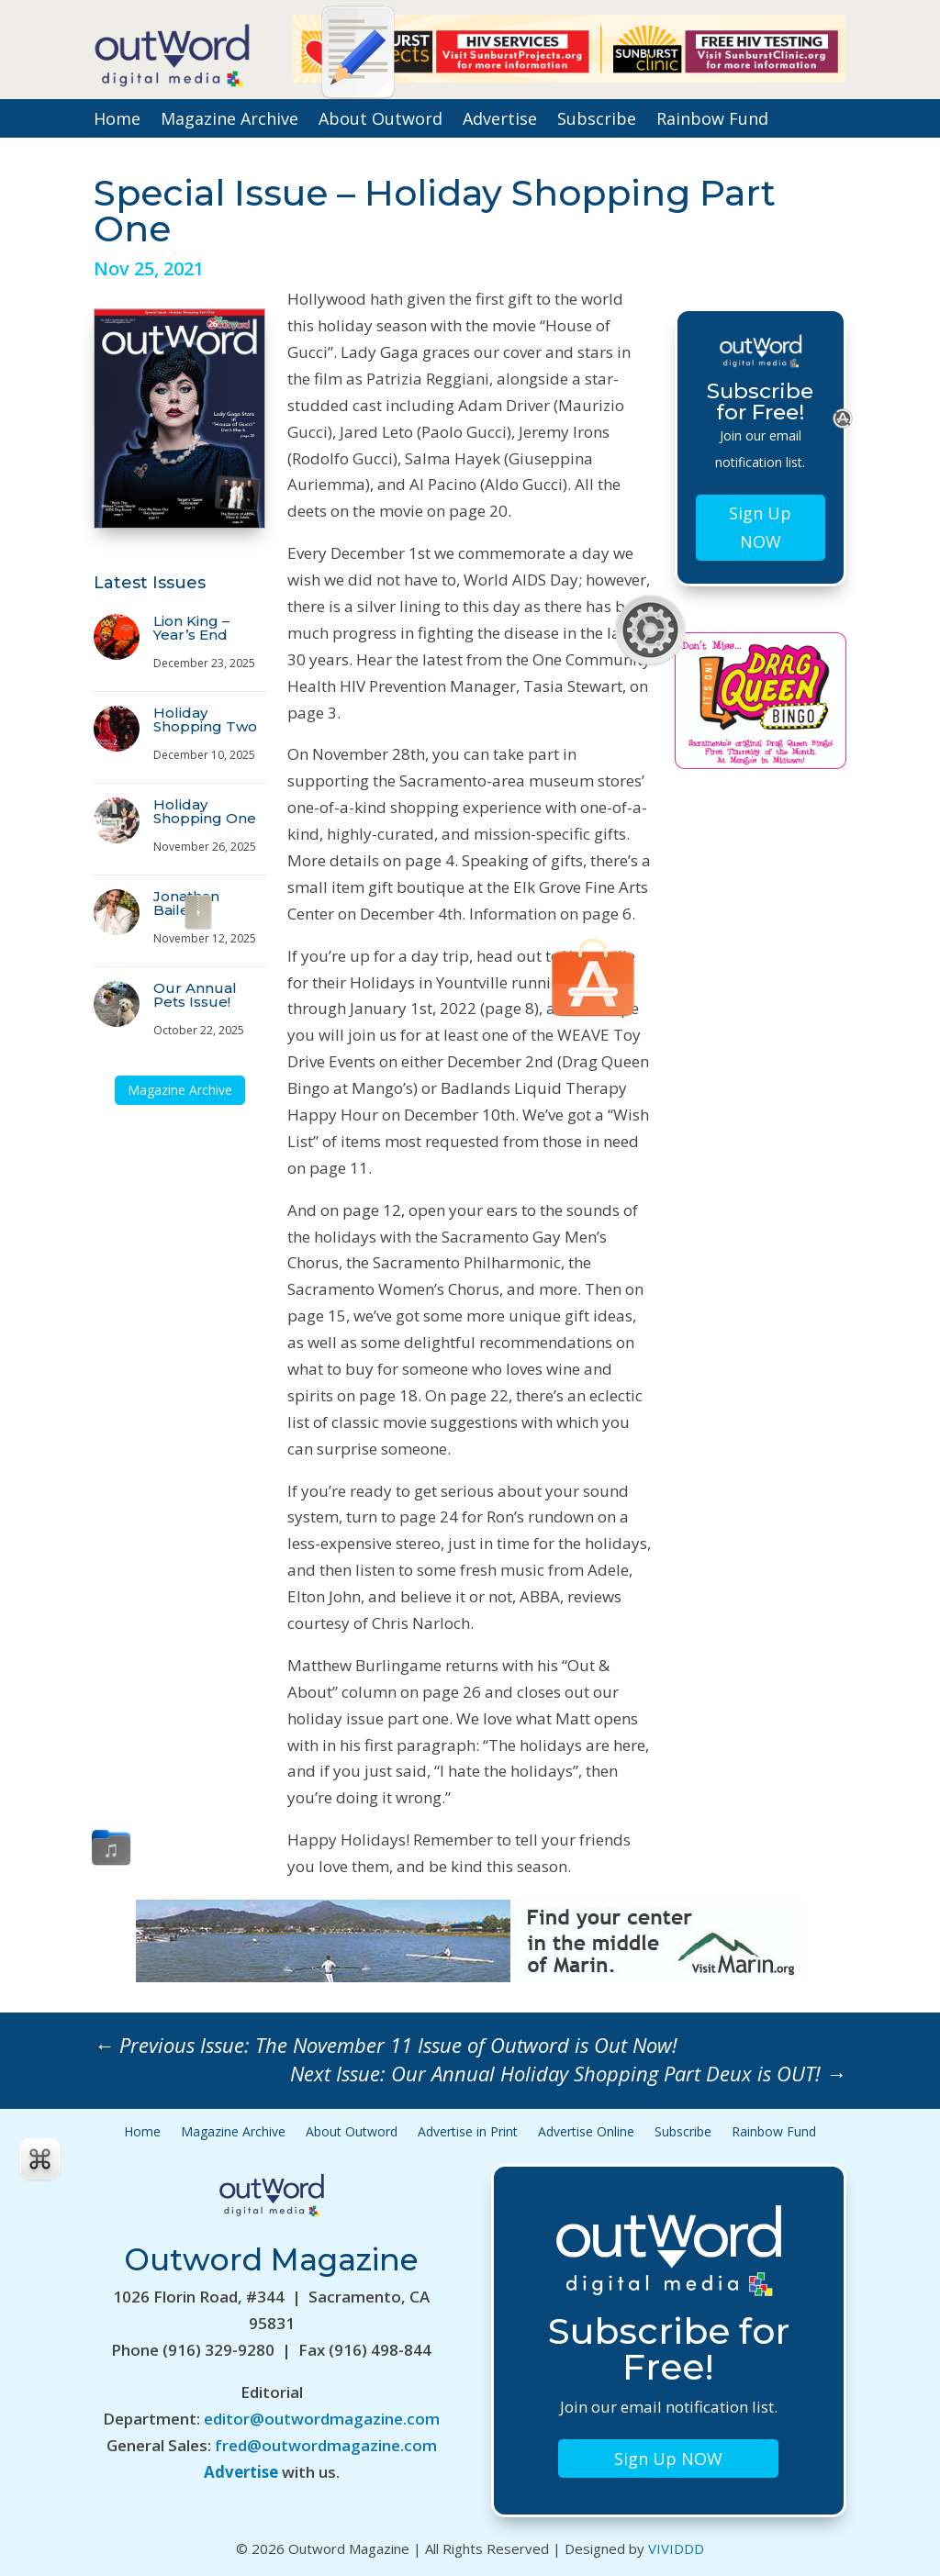  Describe the element at coordinates (111, 1847) in the screenshot. I see `open your music folder` at that location.